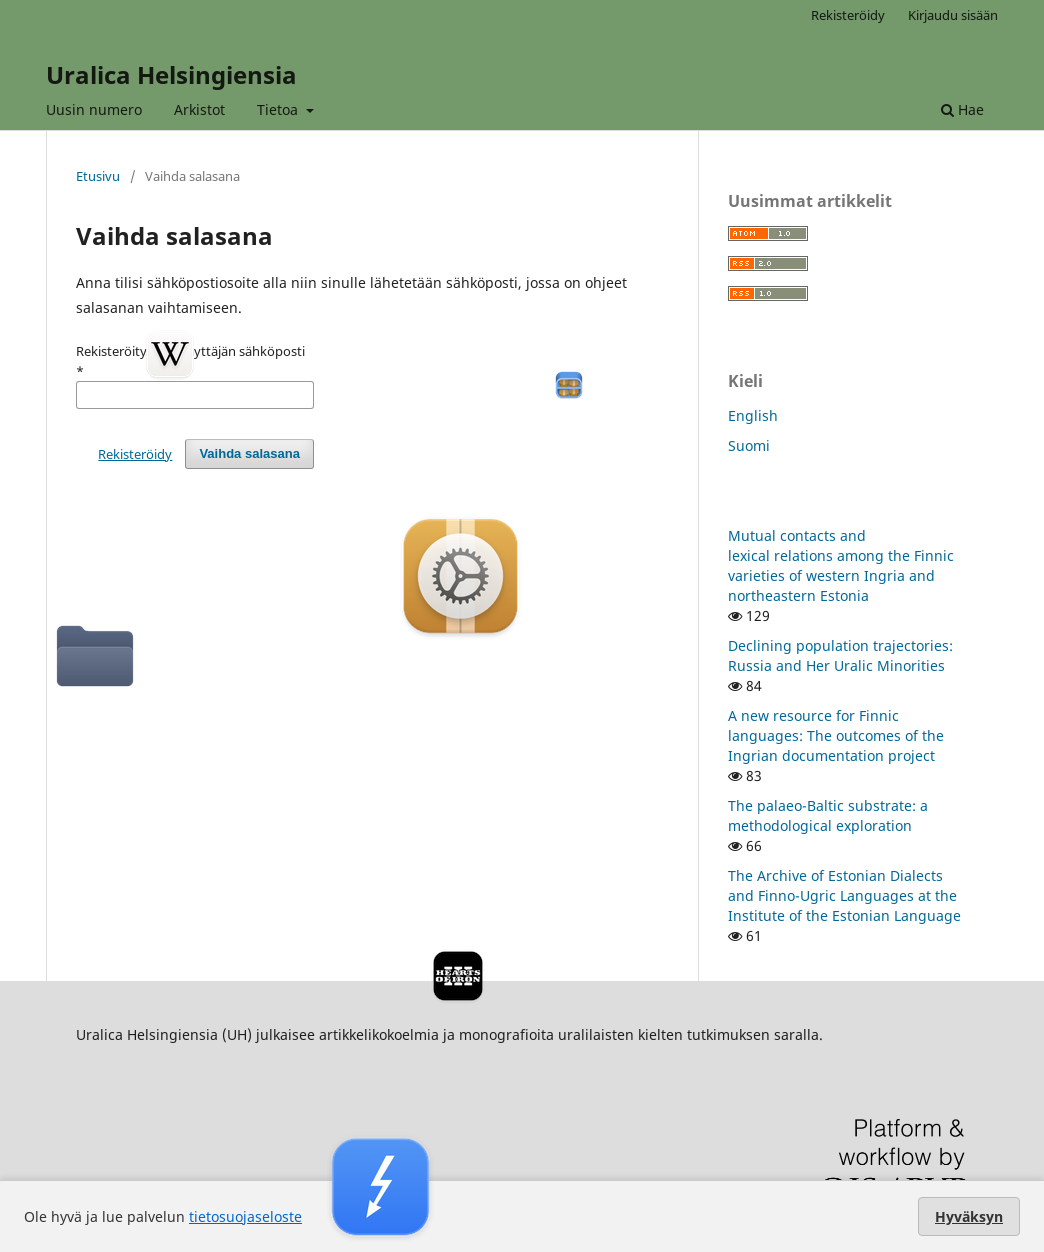 This screenshot has height=1252, width=1044. I want to click on access thunderbolt port settings, so click(380, 1188).